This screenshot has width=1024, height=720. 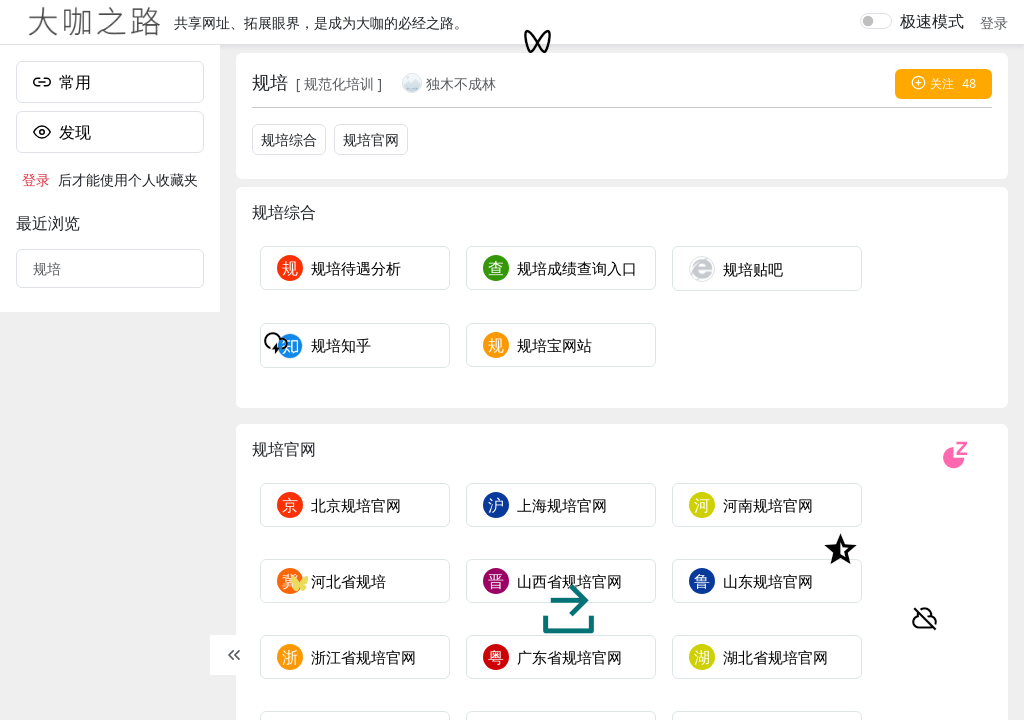 I want to click on indicates no cloud connection or offline status, so click(x=924, y=618).